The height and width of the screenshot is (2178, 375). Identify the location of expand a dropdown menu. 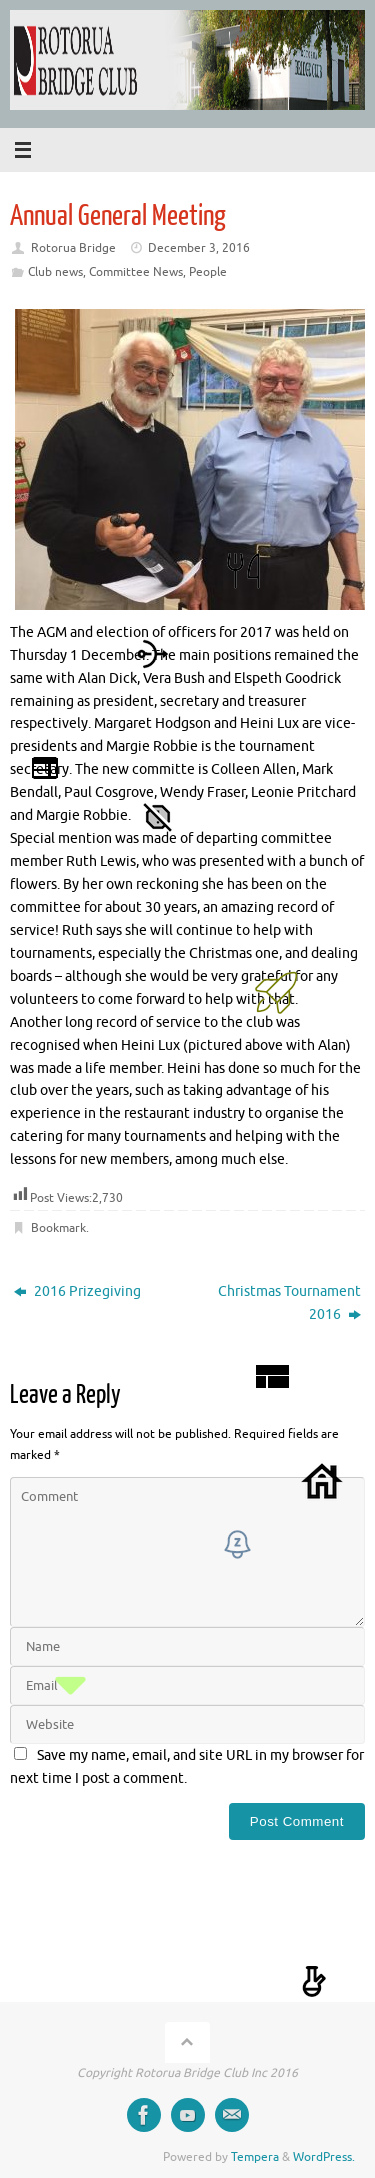
(70, 1684).